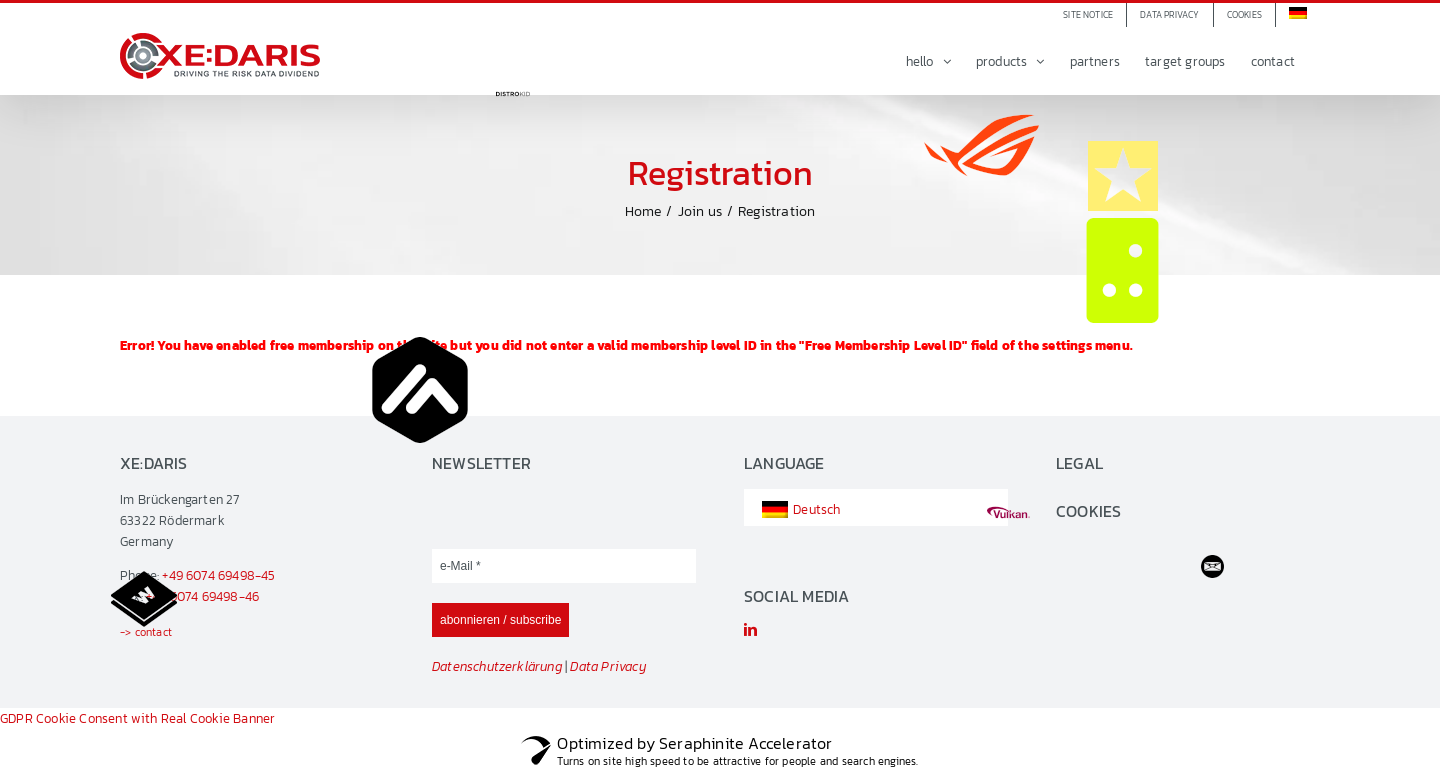  What do you see at coordinates (1123, 176) in the screenshot?
I see `link to Coveralls code coverage service` at bounding box center [1123, 176].